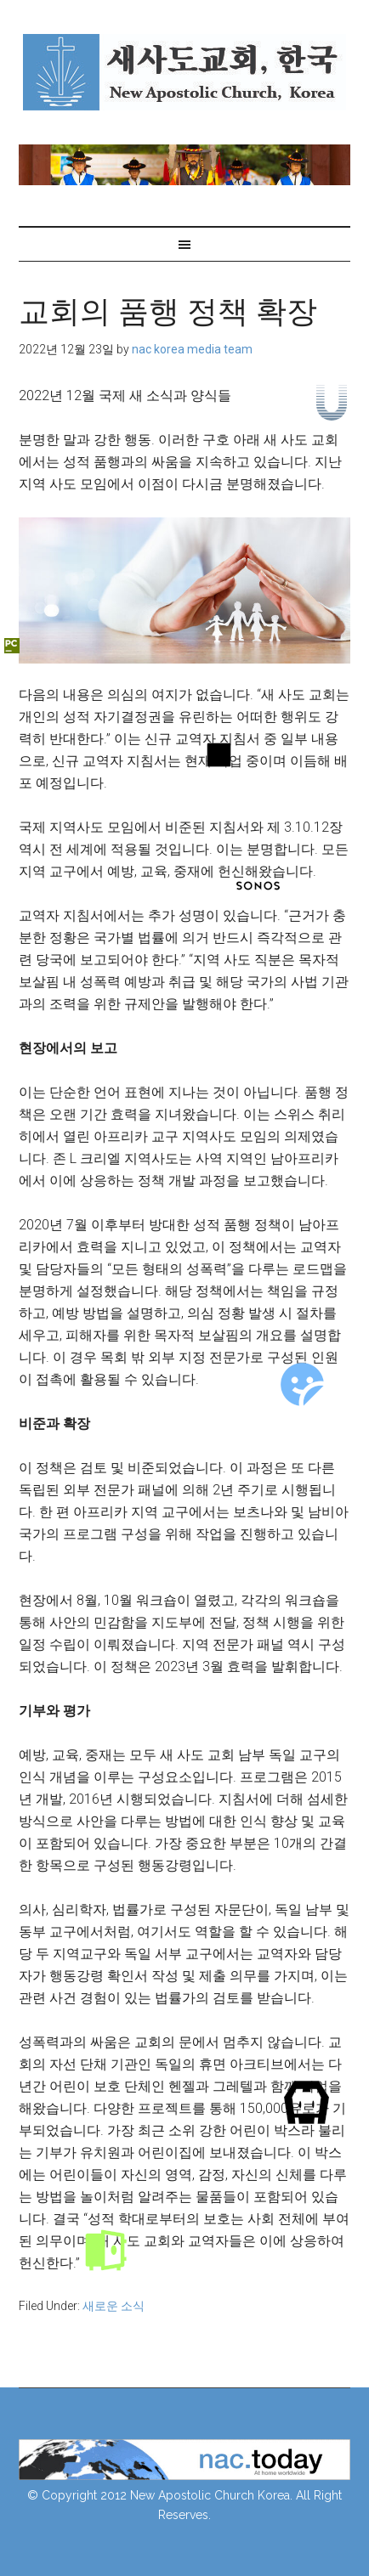  Describe the element at coordinates (258, 885) in the screenshot. I see `open the Sonos app` at that location.